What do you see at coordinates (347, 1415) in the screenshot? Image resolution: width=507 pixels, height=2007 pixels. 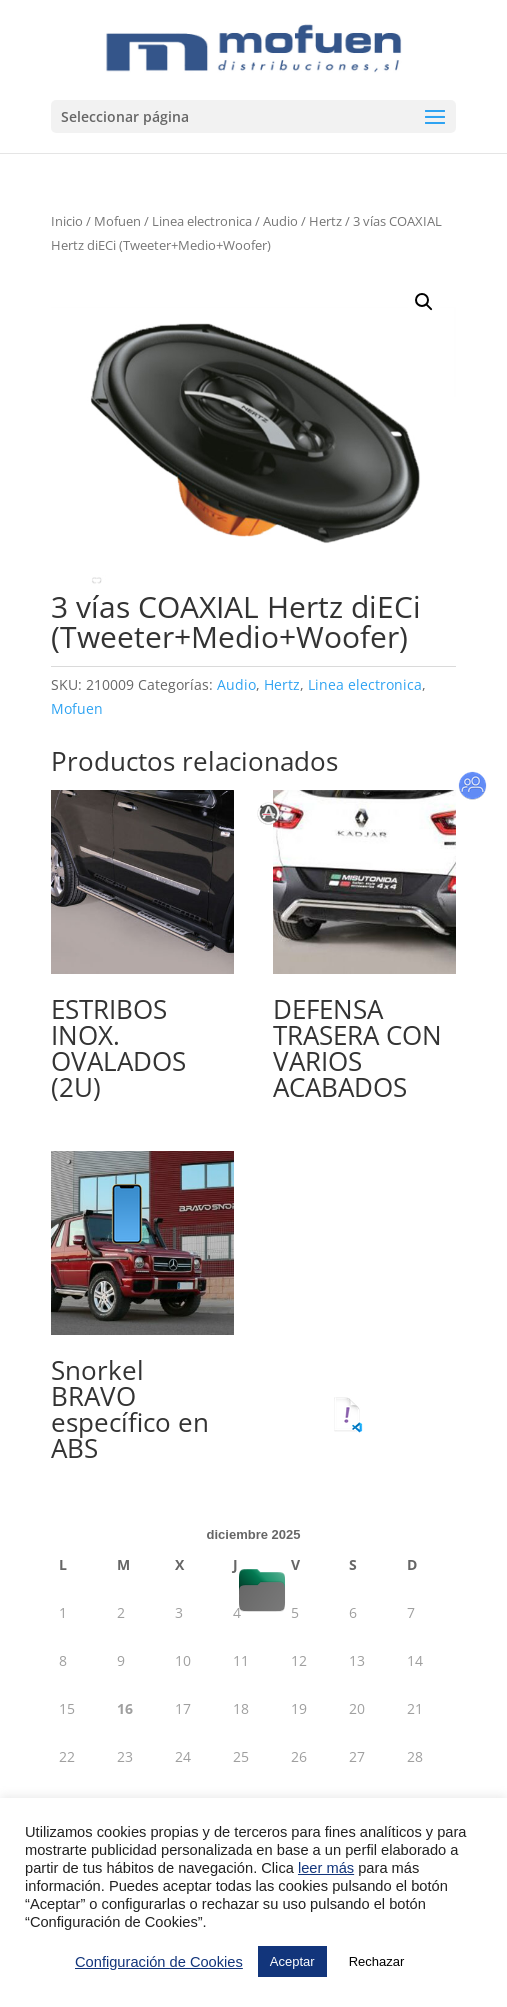 I see `yaml file type in Visual Studio Code` at bounding box center [347, 1415].